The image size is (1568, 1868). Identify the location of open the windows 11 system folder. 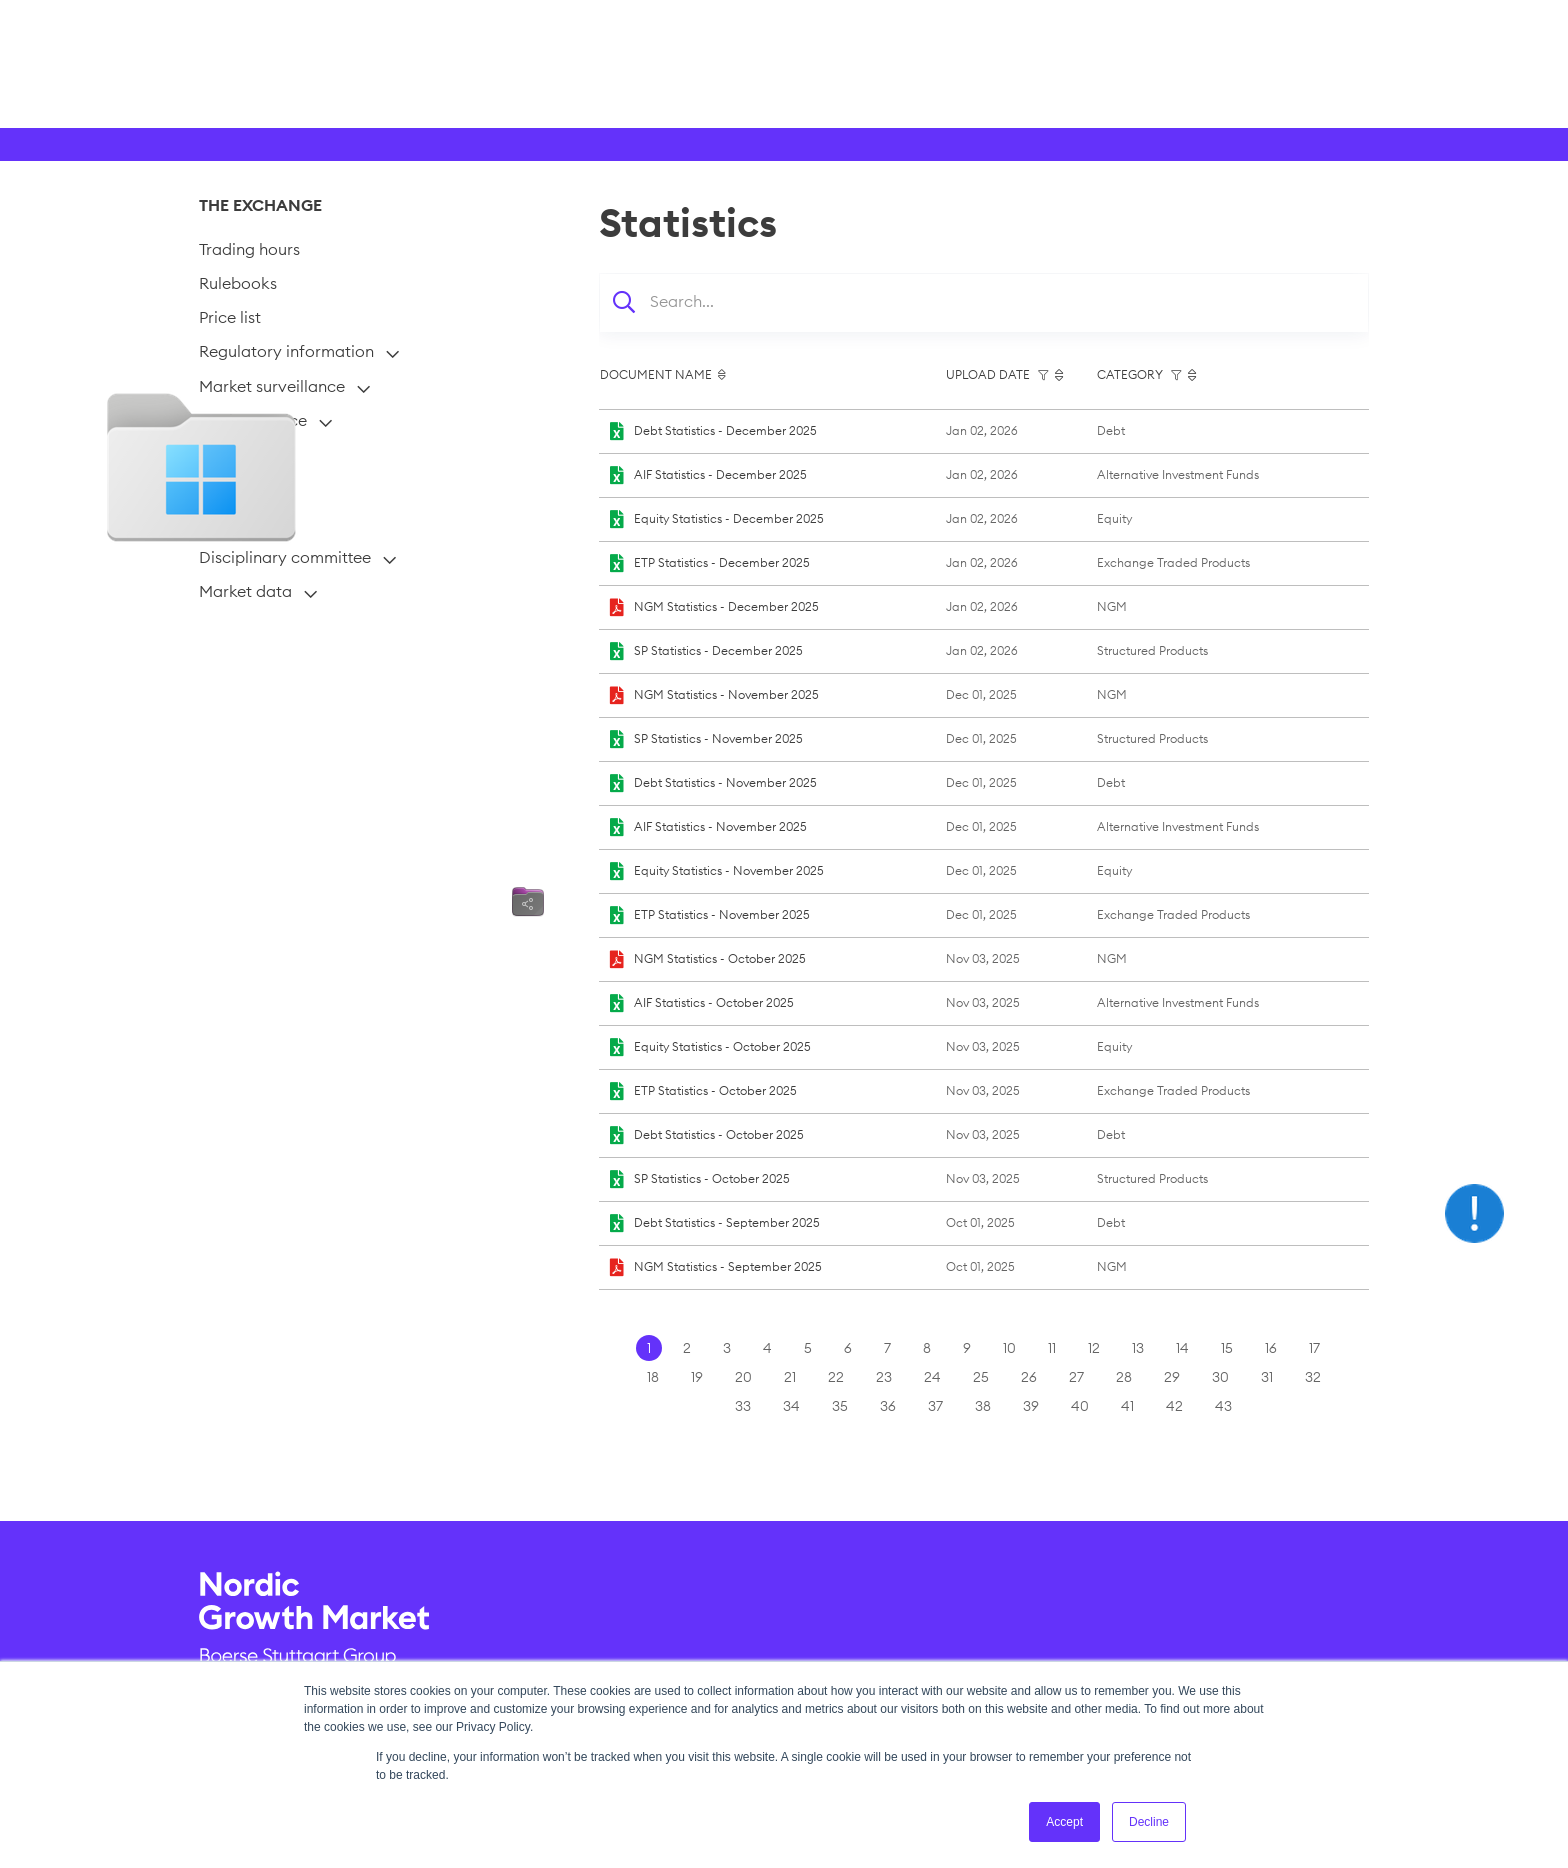
(200, 472).